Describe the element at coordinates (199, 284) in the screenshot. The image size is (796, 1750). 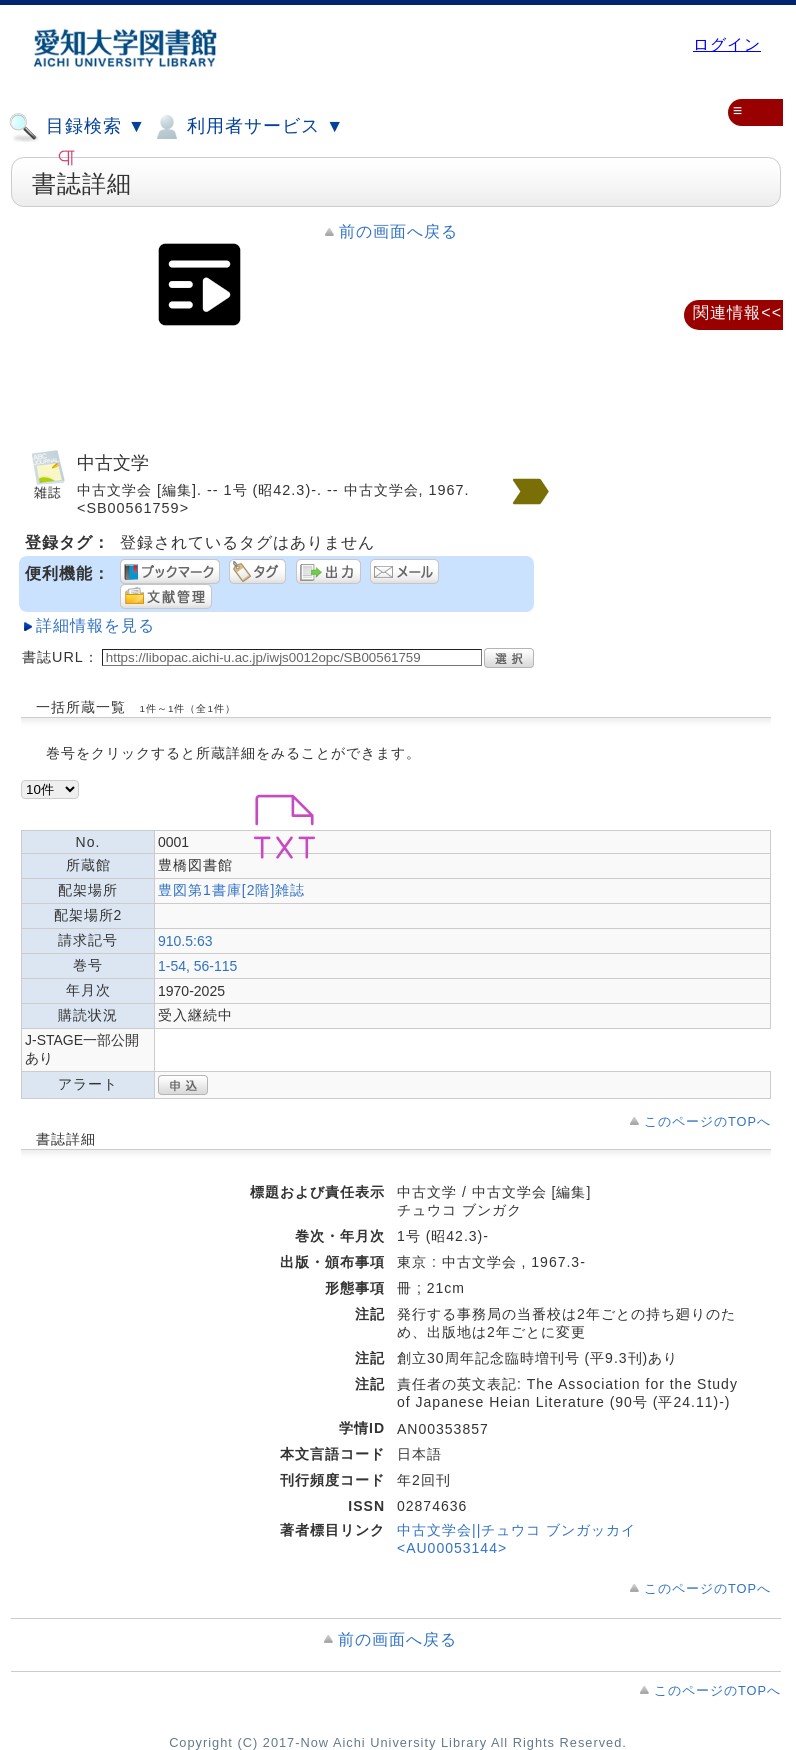
I see `view media queue or playlist` at that location.